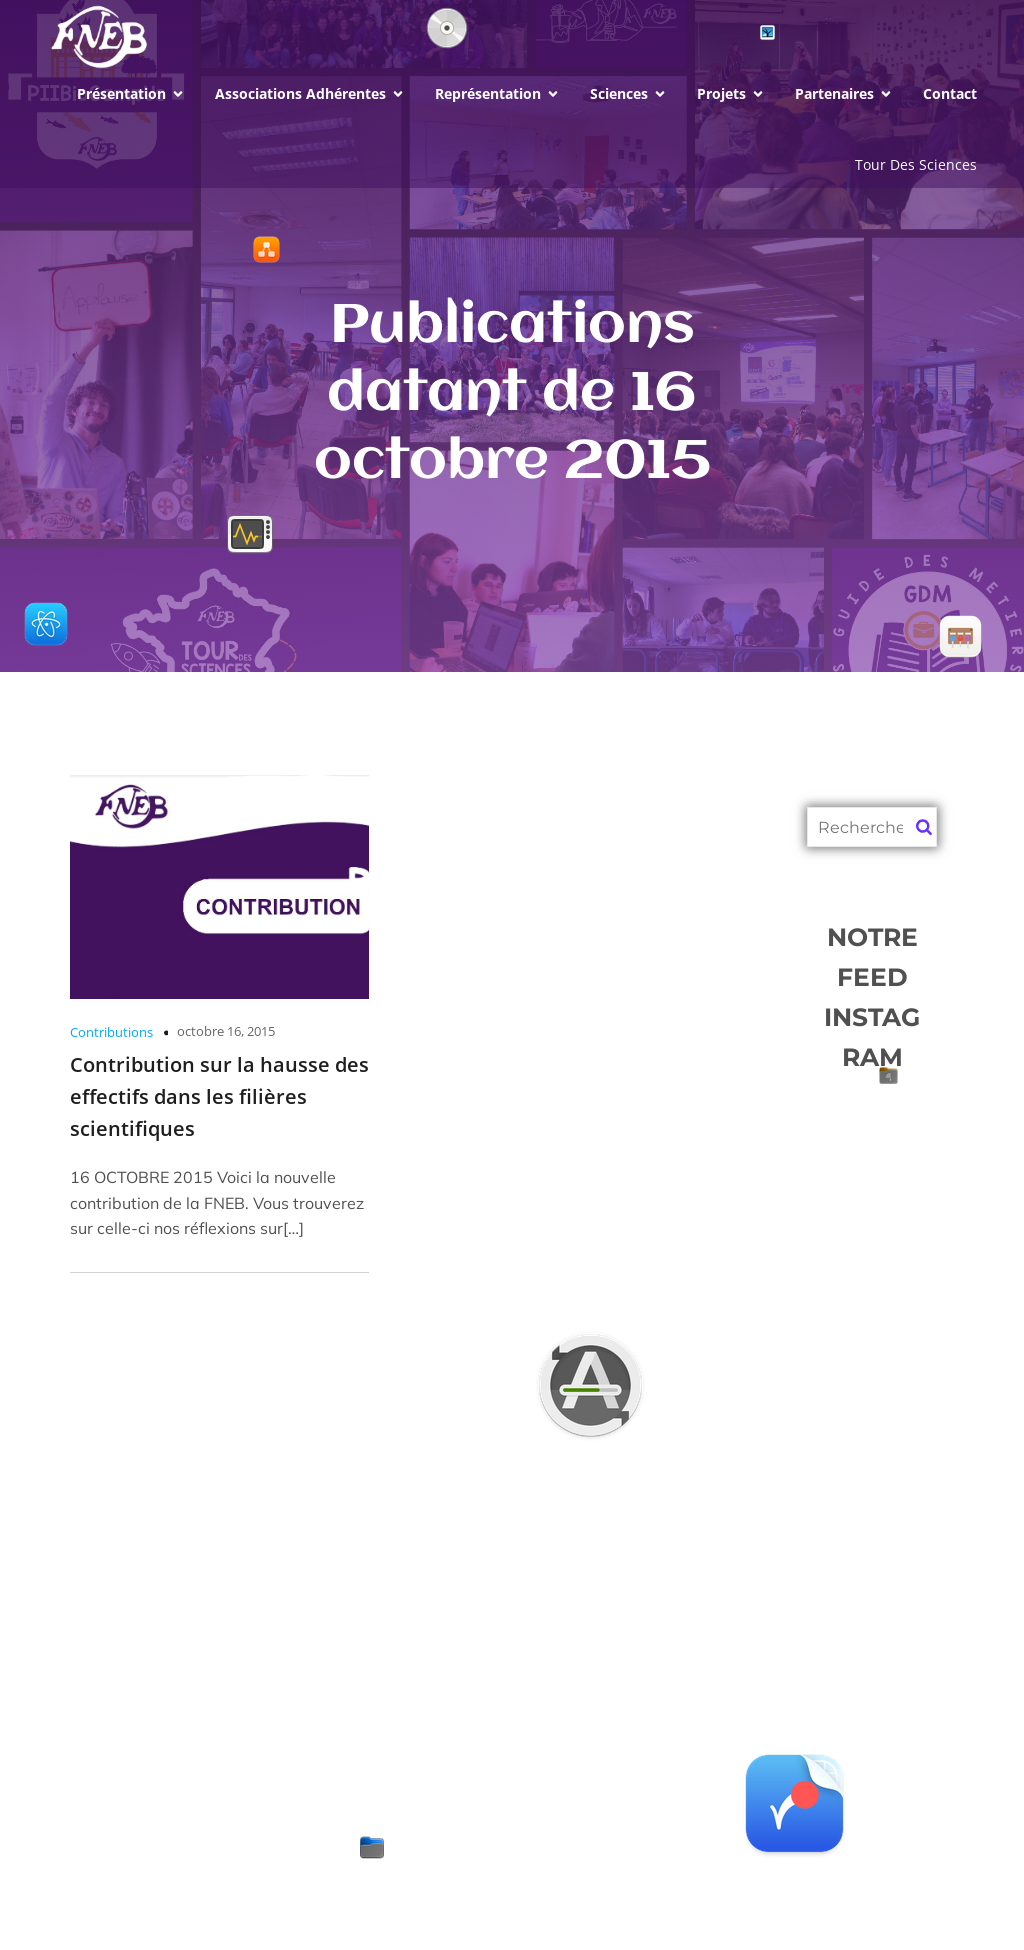 This screenshot has width=1024, height=1950. I want to click on check for available software updates, so click(590, 1385).